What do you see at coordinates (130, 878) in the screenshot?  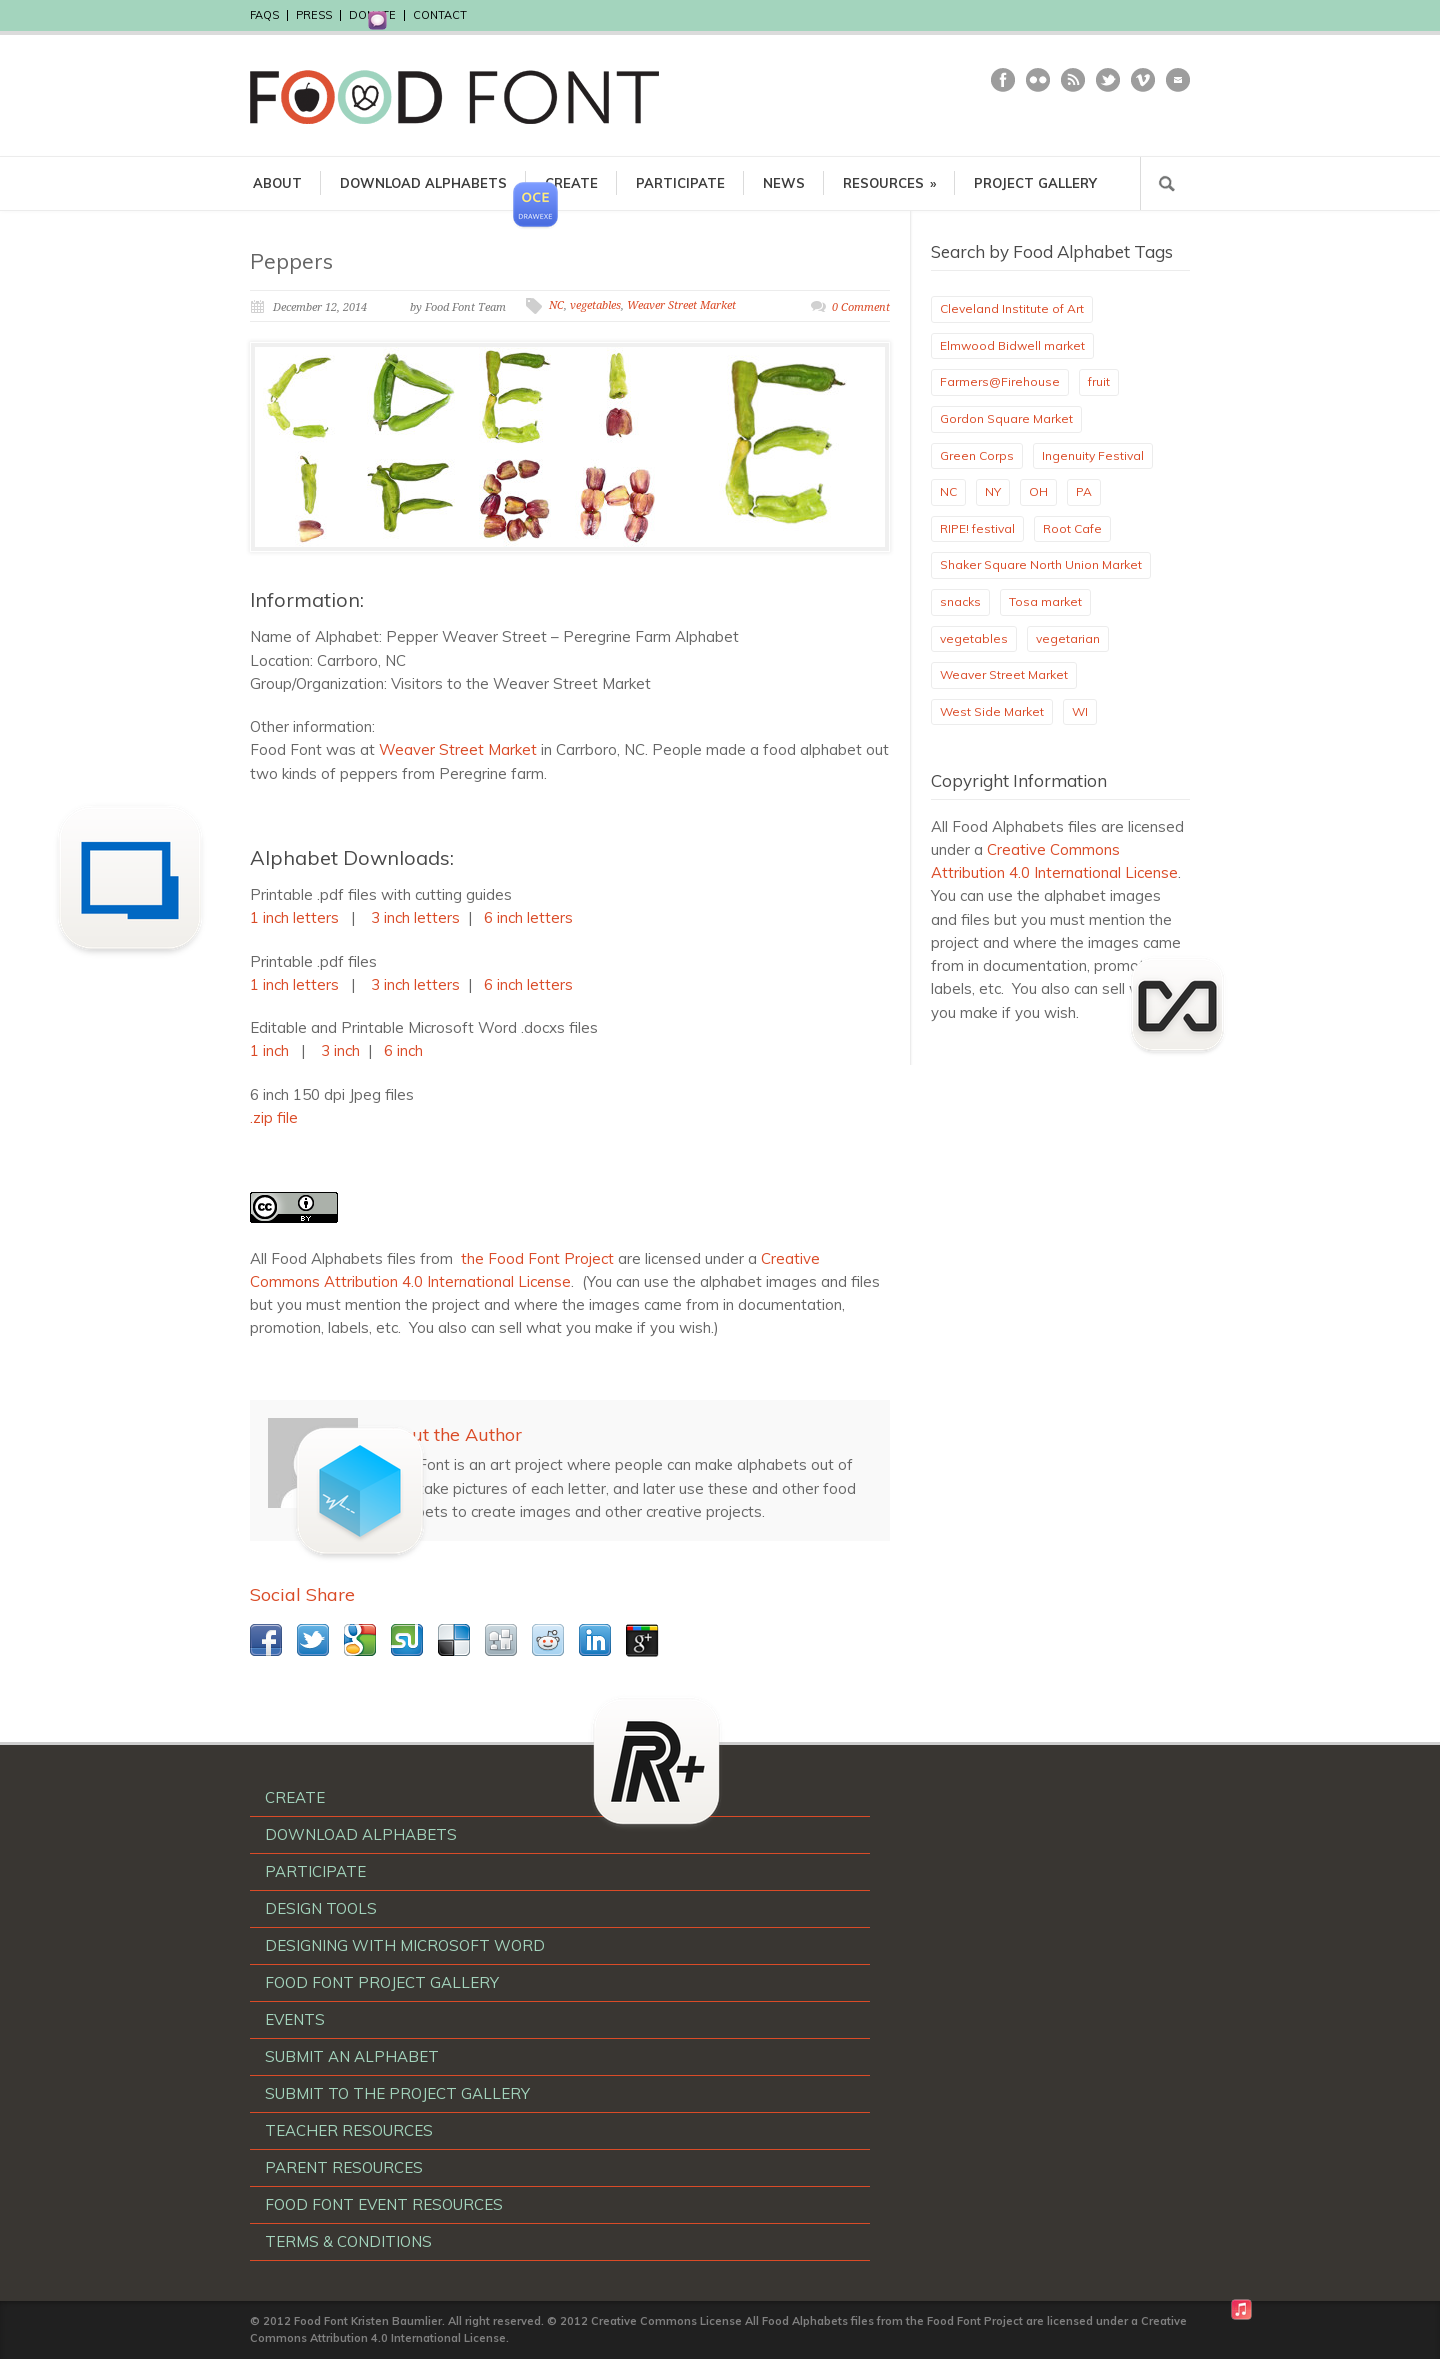 I see `open remote desktop manager` at bounding box center [130, 878].